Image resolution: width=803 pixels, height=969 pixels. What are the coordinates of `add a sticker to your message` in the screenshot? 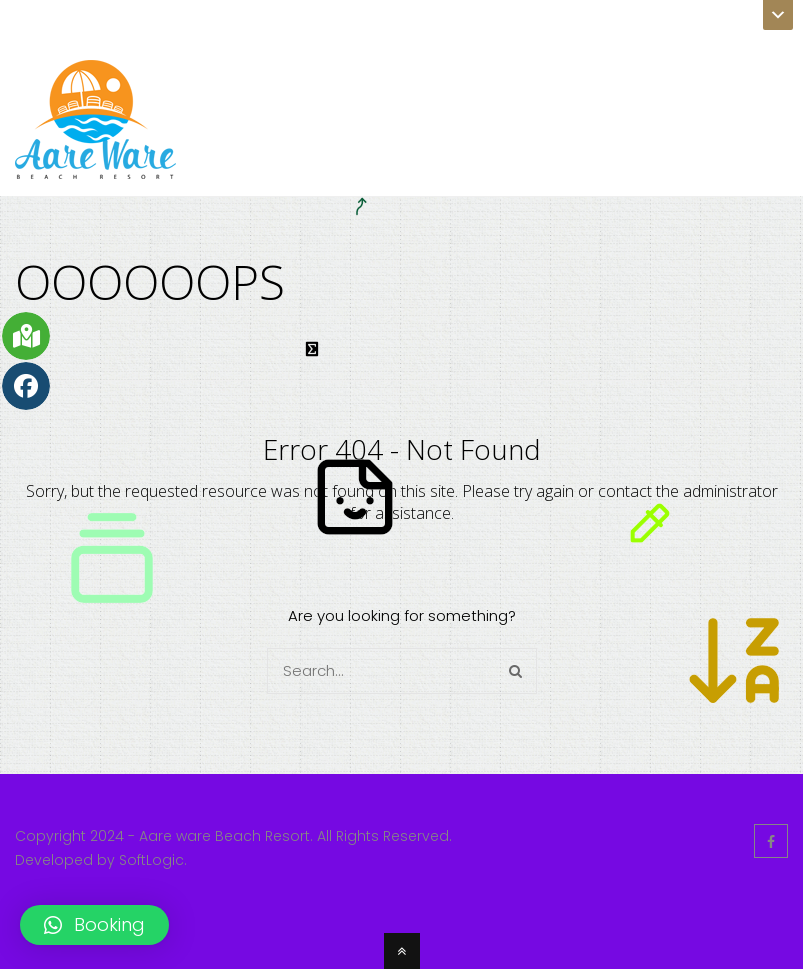 It's located at (355, 497).